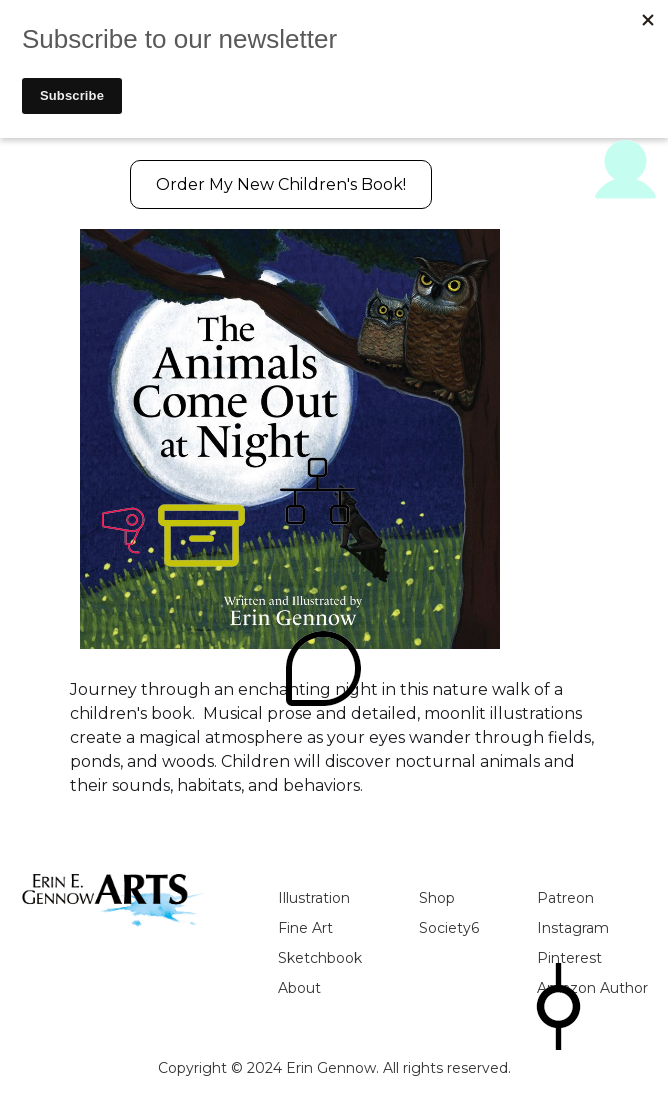 The height and width of the screenshot is (1118, 668). What do you see at coordinates (625, 170) in the screenshot?
I see `view your profile` at bounding box center [625, 170].